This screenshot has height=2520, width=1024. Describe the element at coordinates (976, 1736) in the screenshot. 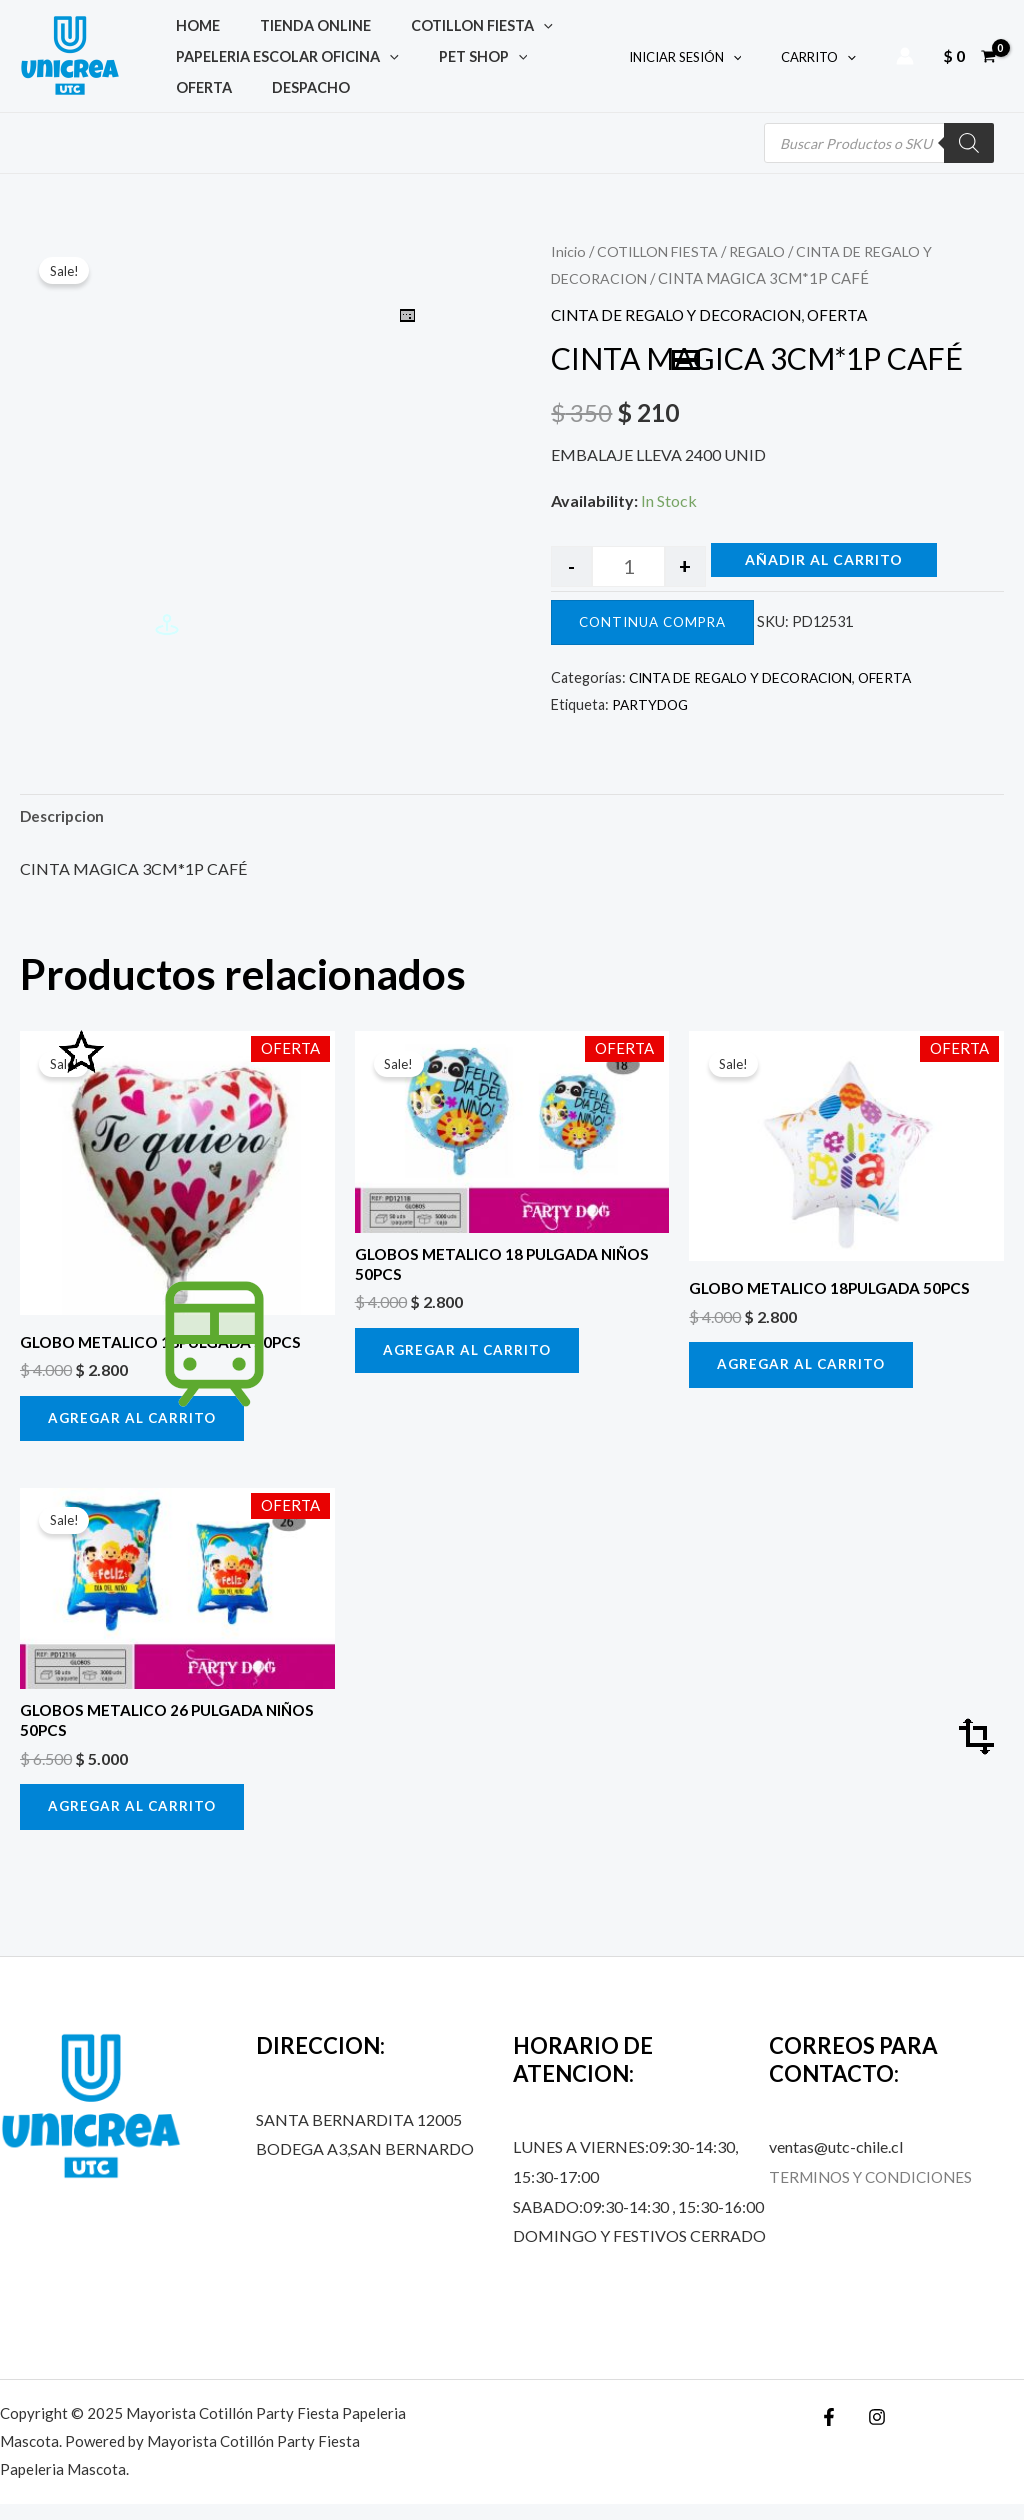

I see `transform or resize an image` at that location.